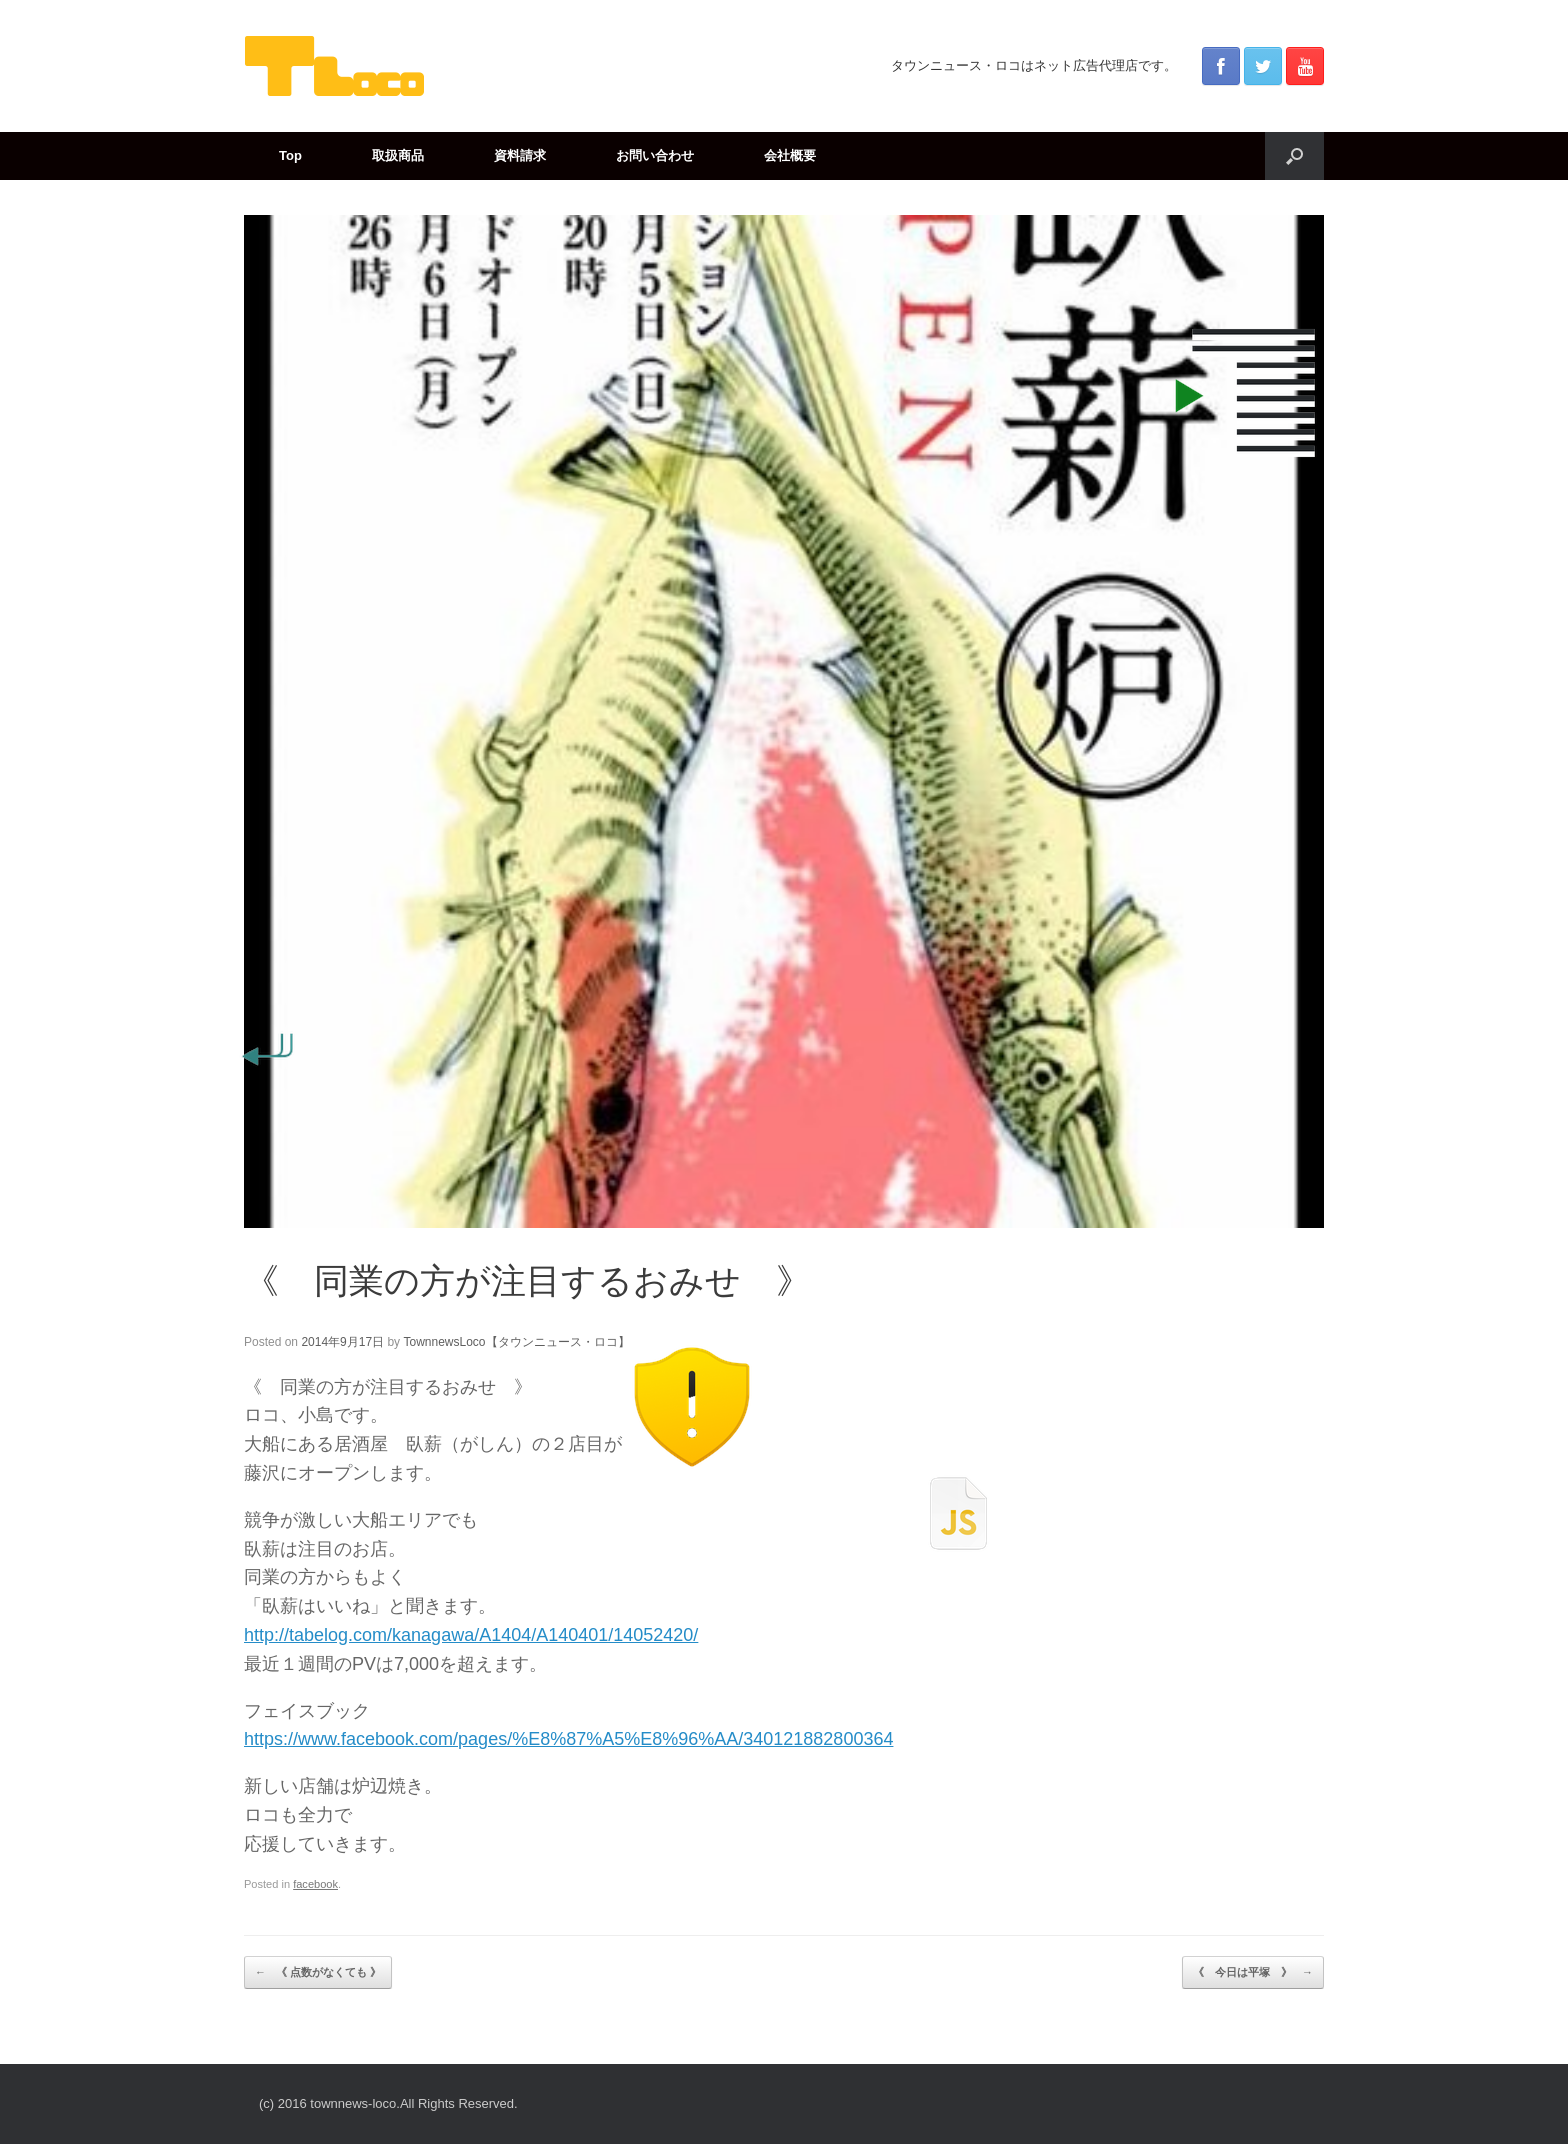  I want to click on reply to all recipients of an email, so click(266, 1045).